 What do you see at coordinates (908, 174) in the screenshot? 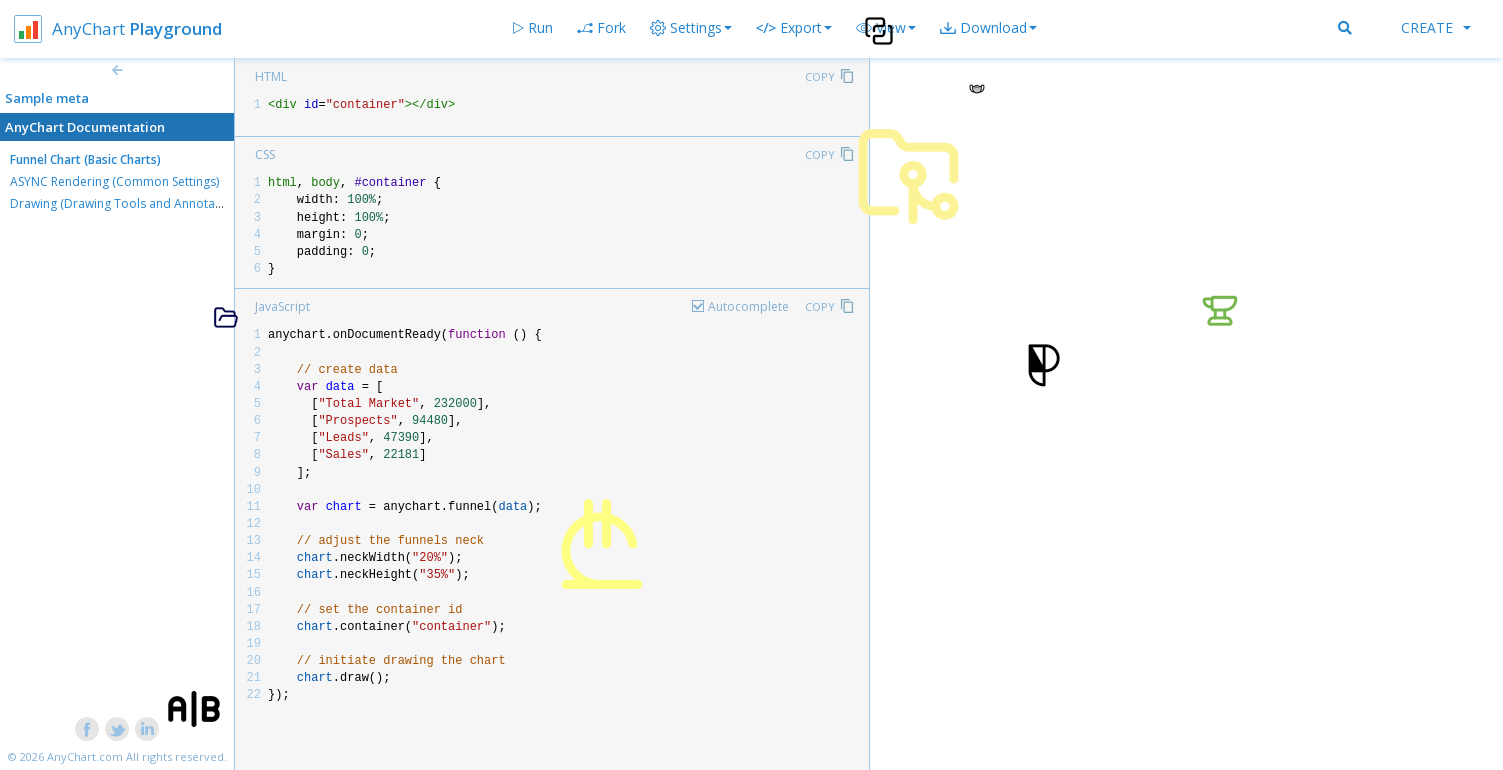
I see `open git repository folder` at bounding box center [908, 174].